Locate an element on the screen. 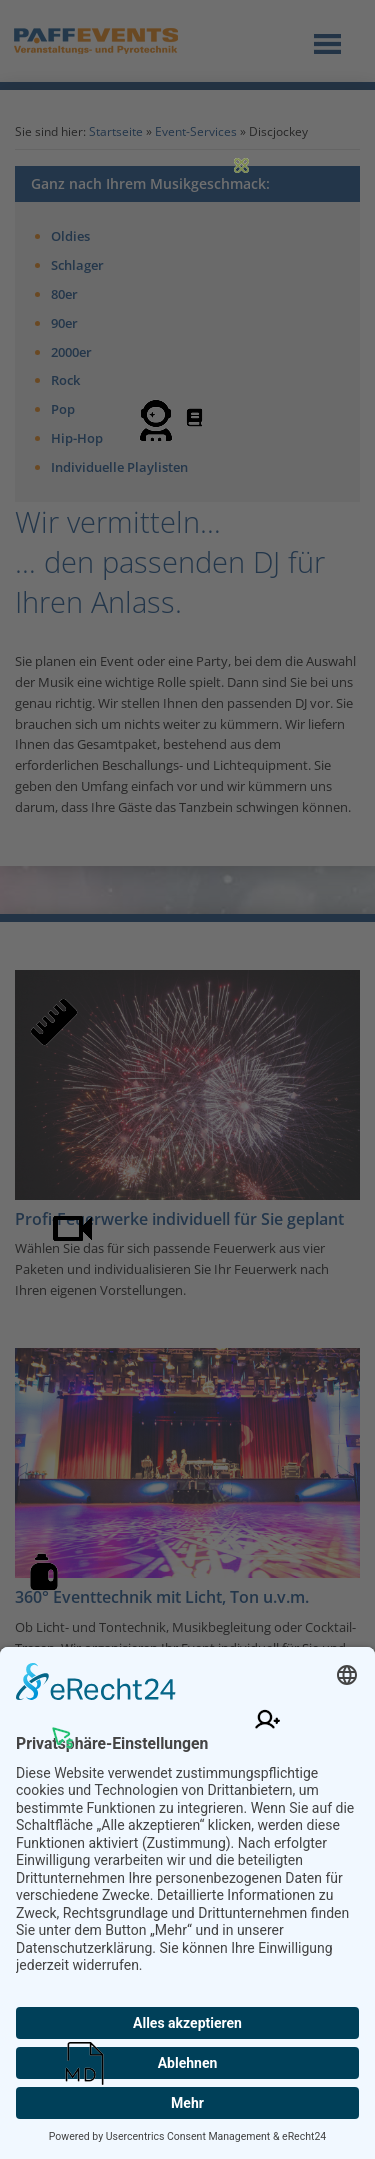 This screenshot has height=2159, width=375. view astronaut or space-themed user profile is located at coordinates (156, 421).